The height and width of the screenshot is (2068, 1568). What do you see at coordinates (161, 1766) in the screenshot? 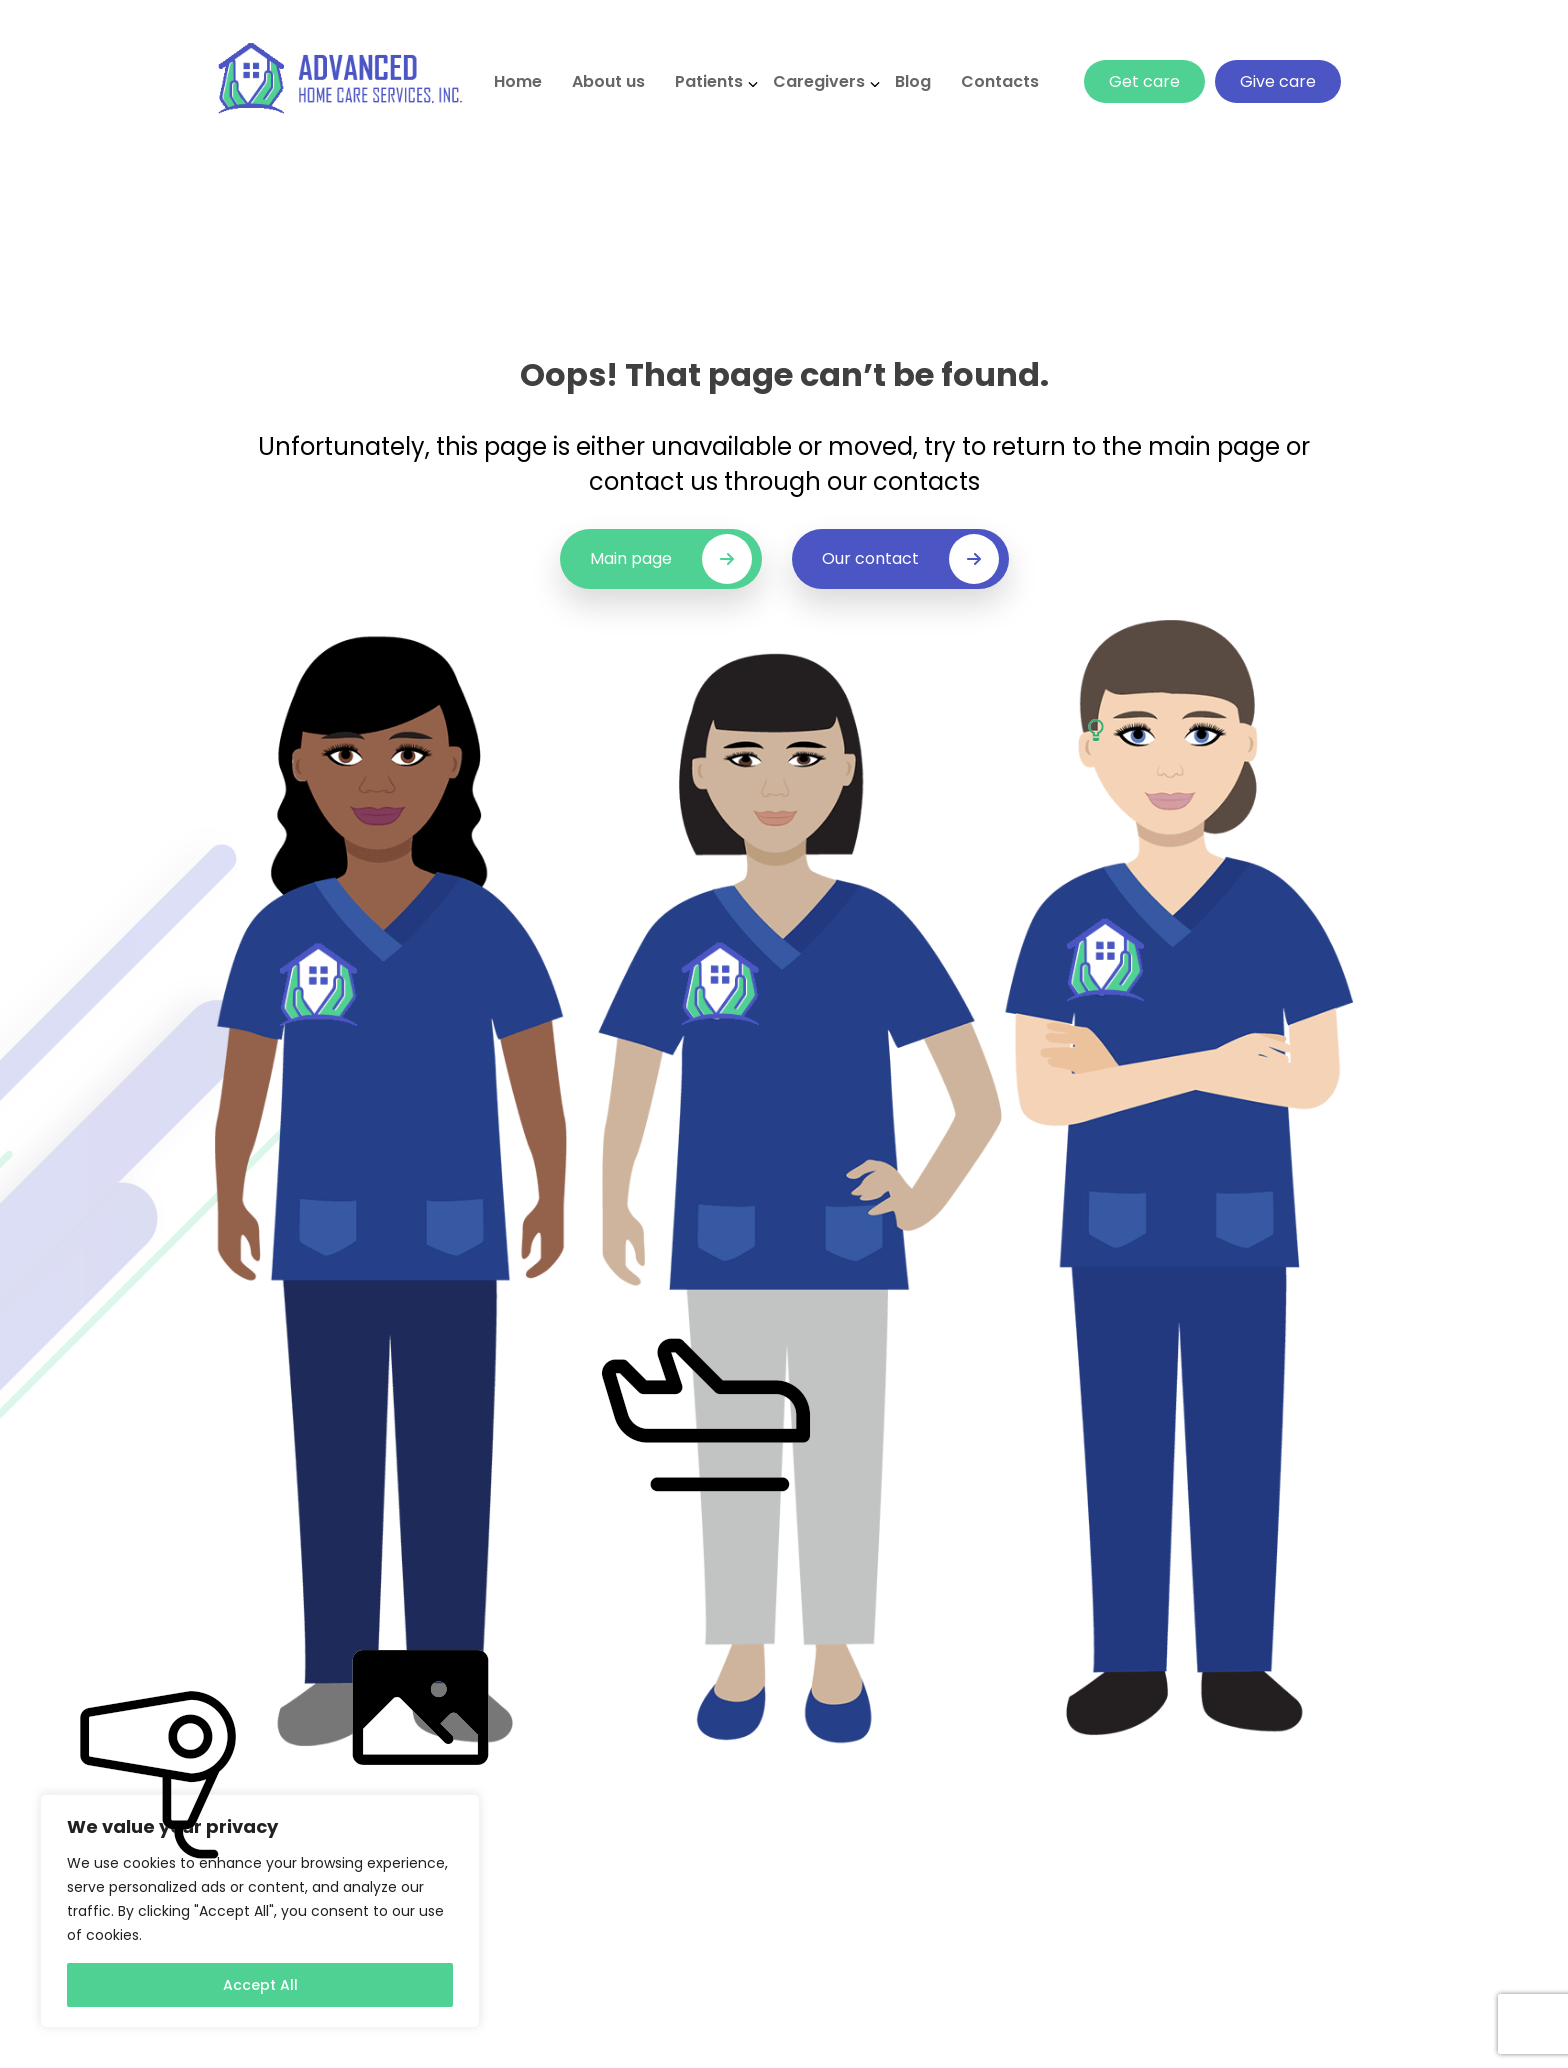
I see `hair styling or salon services` at bounding box center [161, 1766].